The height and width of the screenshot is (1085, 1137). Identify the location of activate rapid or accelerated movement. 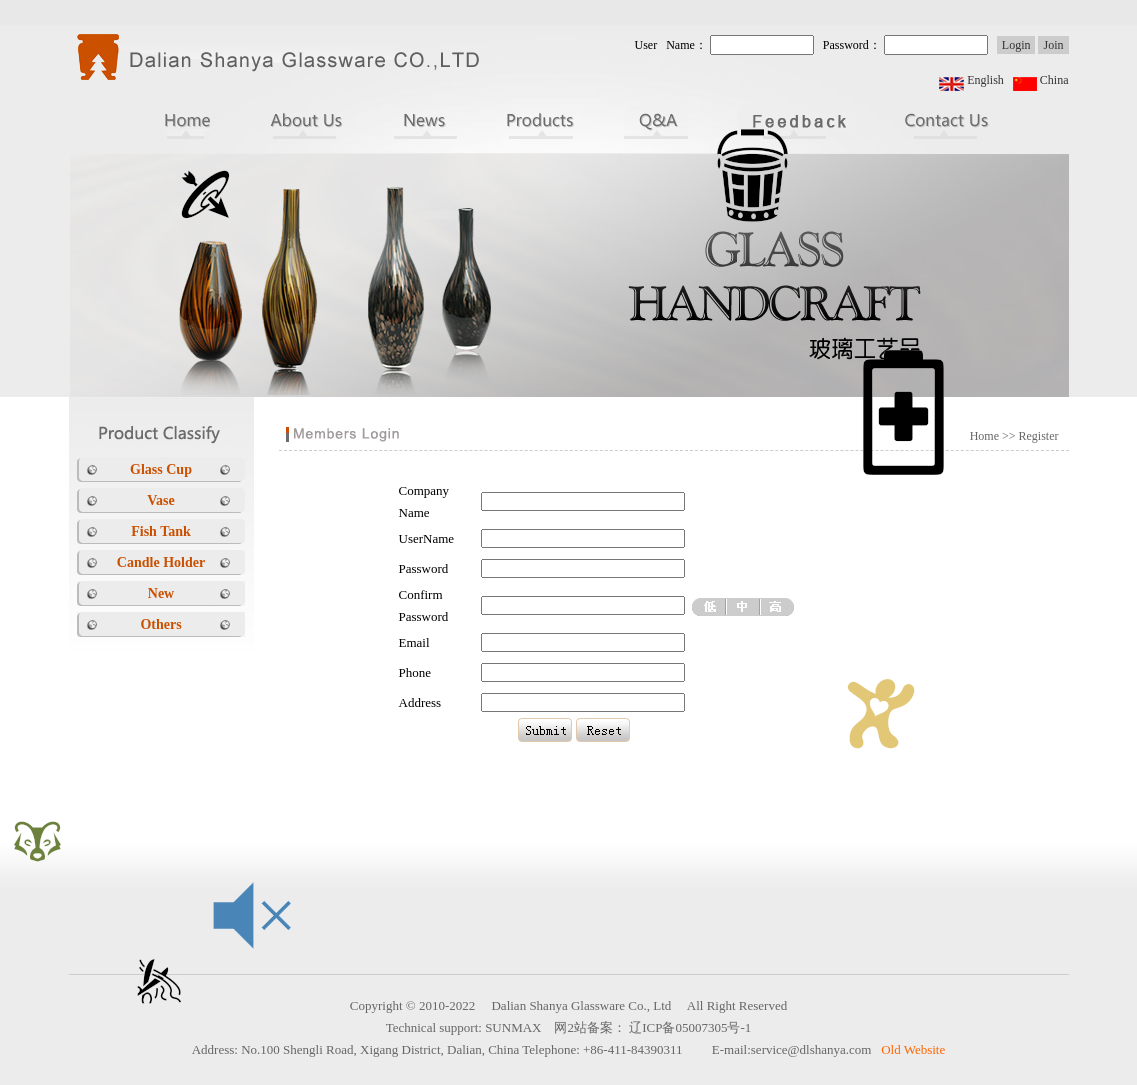
(205, 194).